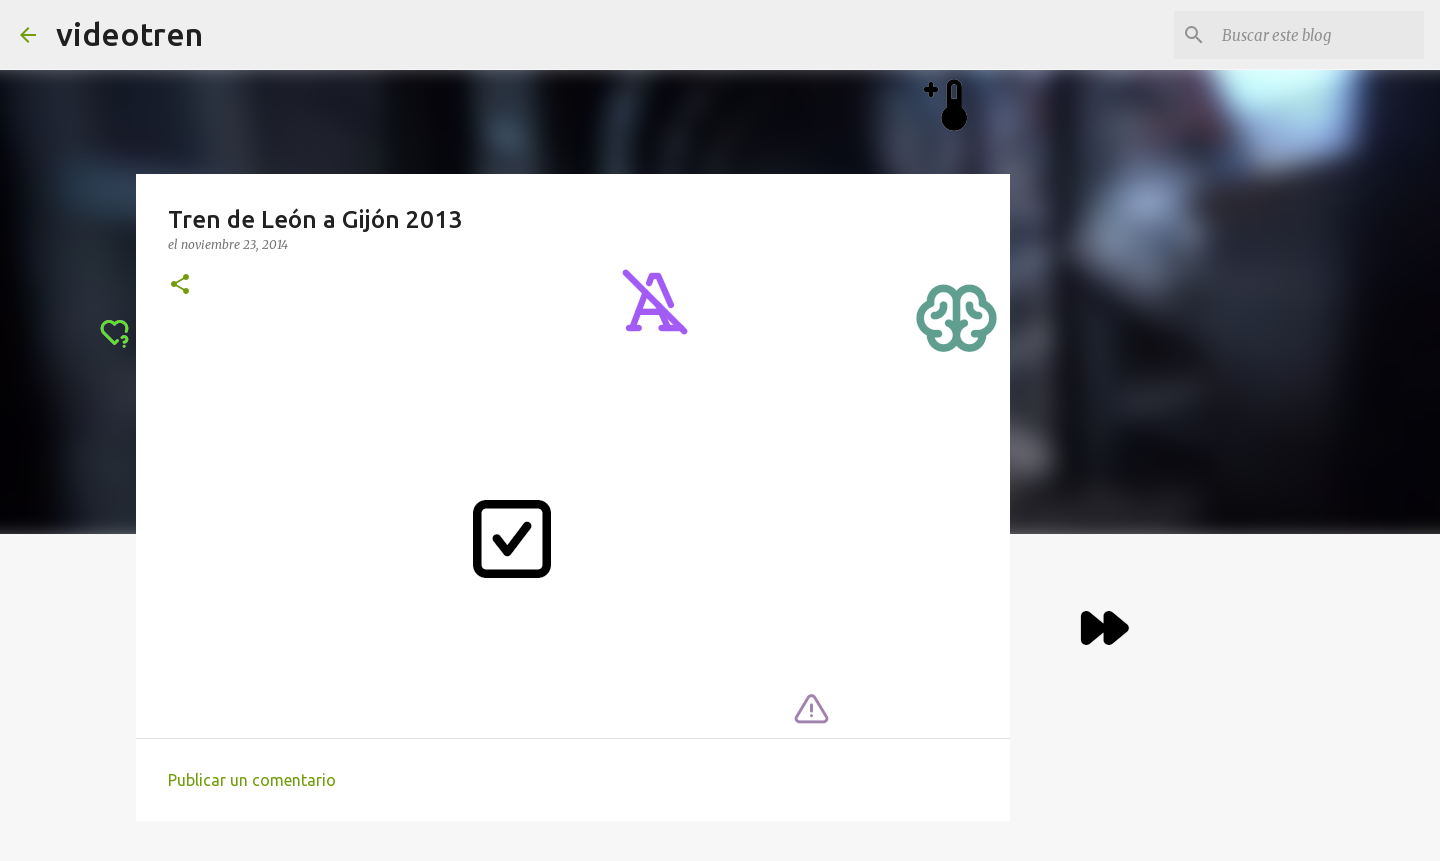 The width and height of the screenshot is (1440, 861). I want to click on indicates a warning or caution state, so click(811, 709).